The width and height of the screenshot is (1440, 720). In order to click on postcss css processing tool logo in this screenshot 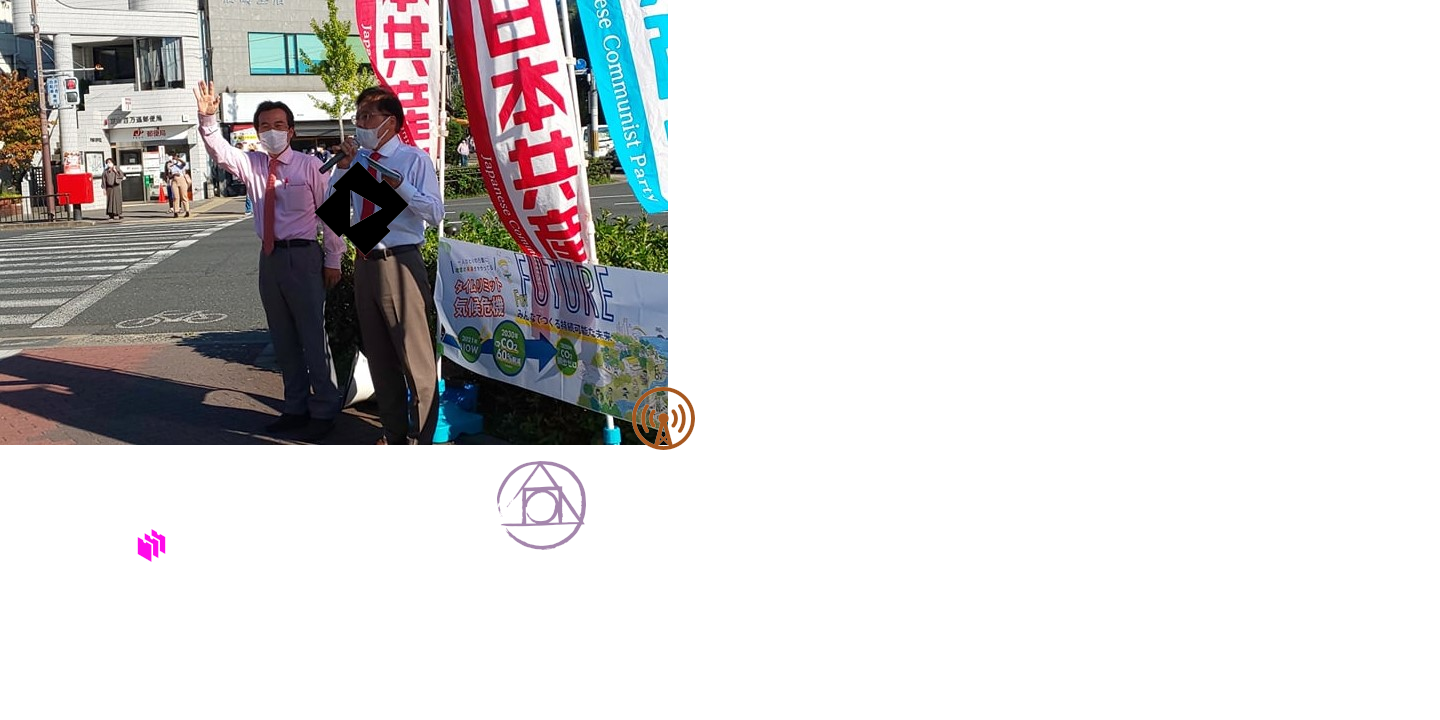, I will do `click(541, 505)`.